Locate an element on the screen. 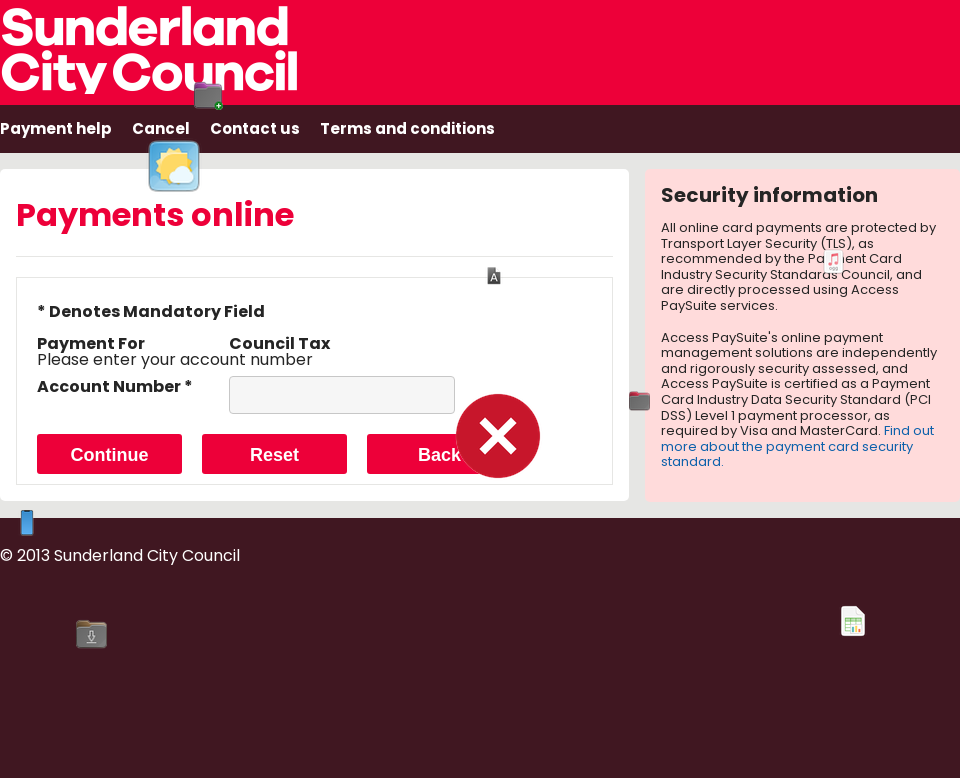 The image size is (960, 778). open a folder or directory is located at coordinates (639, 400).